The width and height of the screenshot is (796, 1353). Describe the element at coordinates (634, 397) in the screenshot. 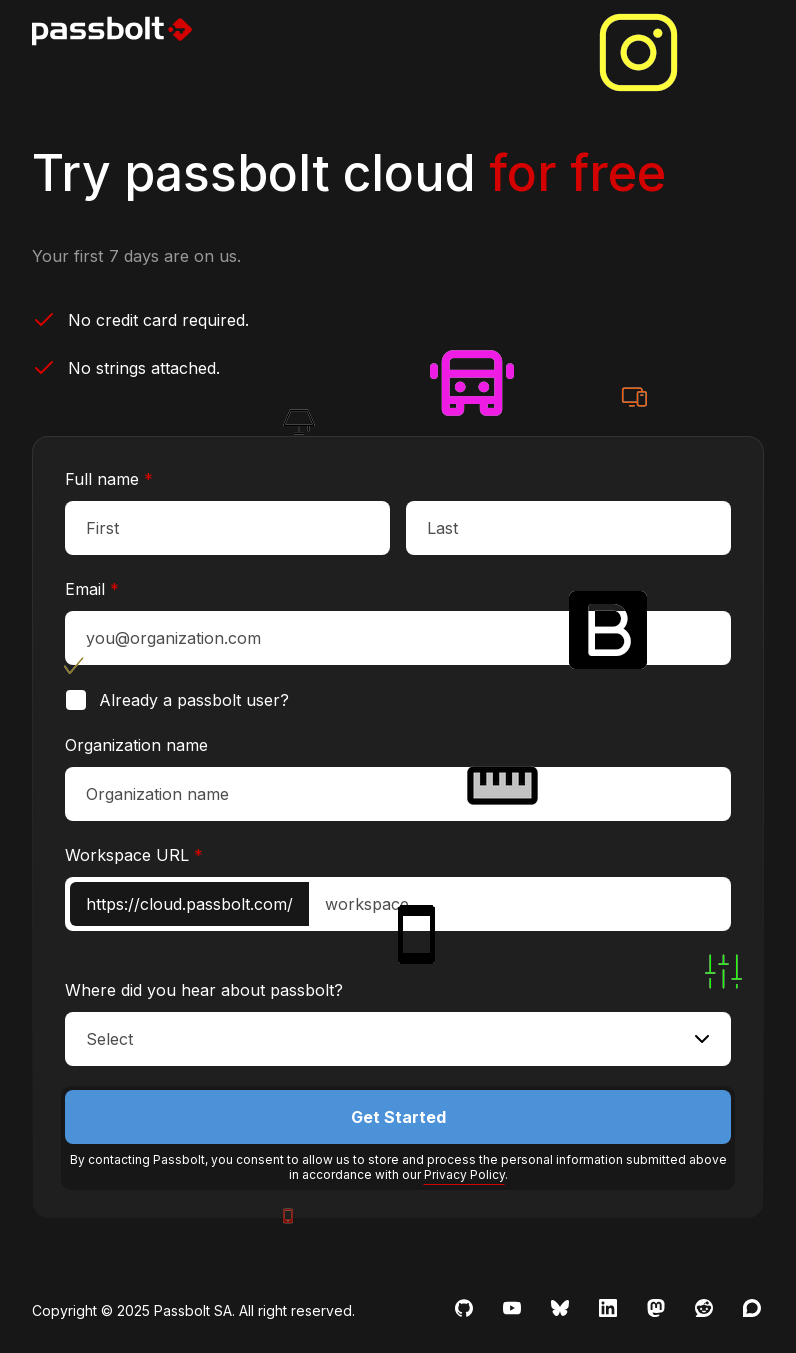

I see `manage connected devices` at that location.